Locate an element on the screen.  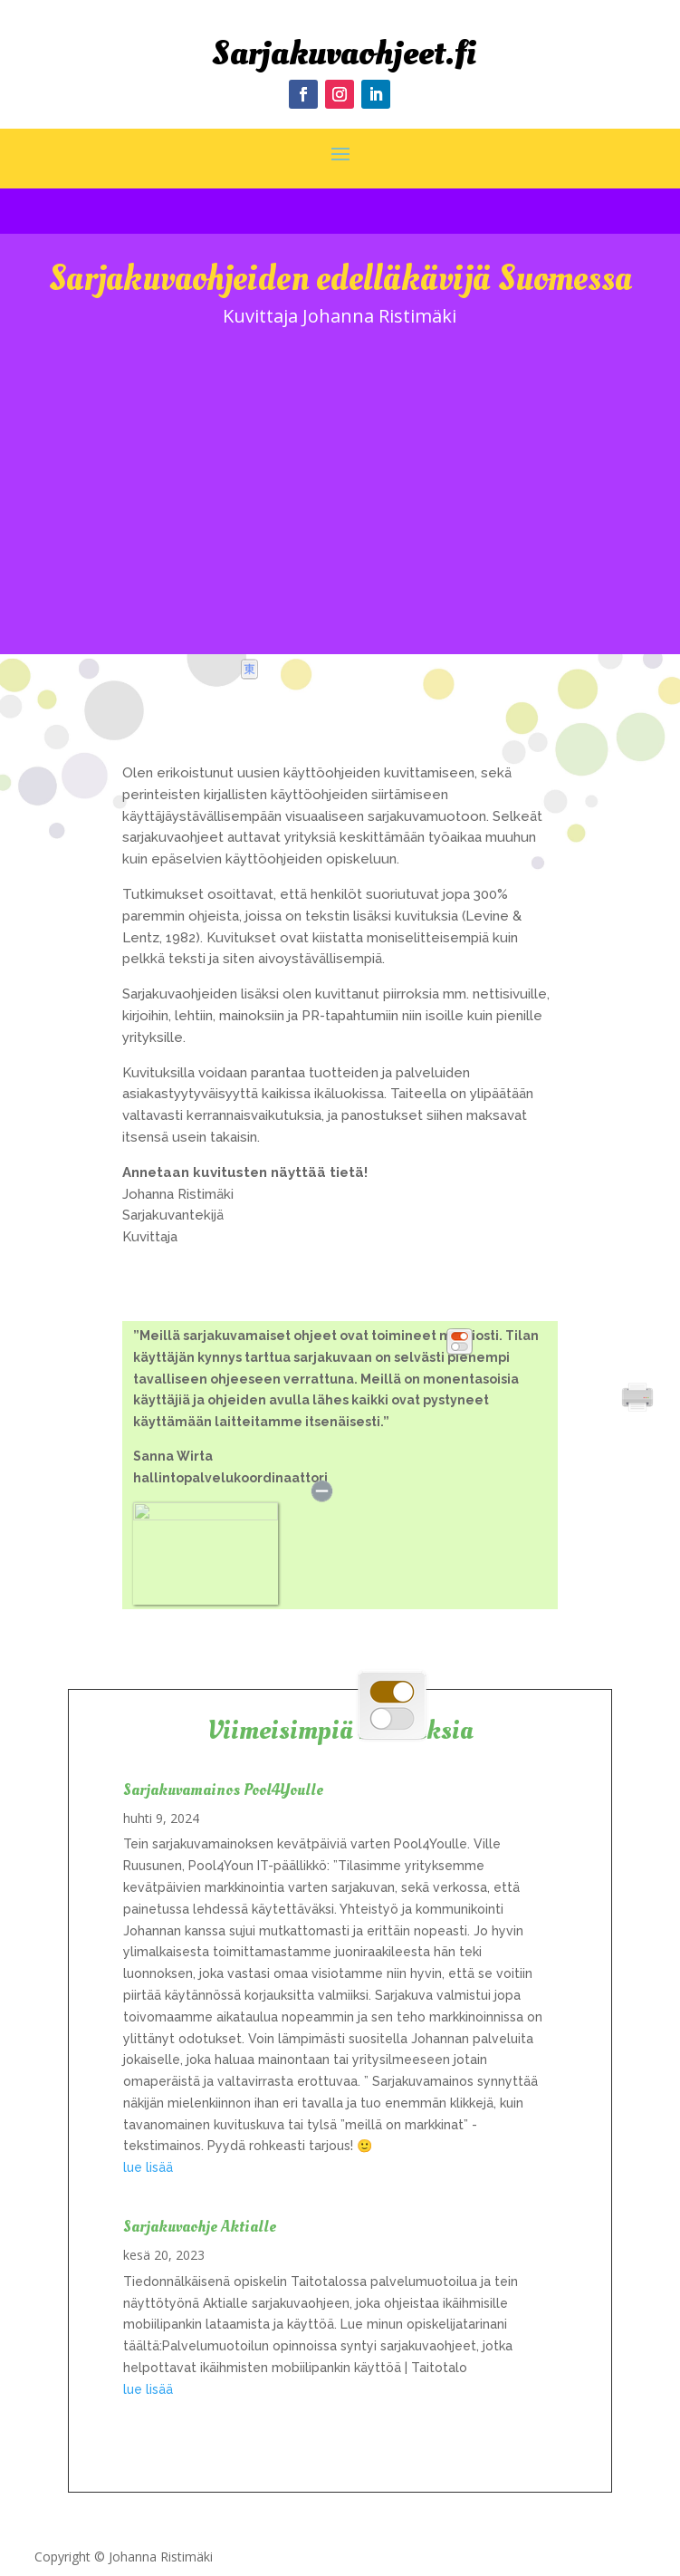
indicates file excluded from dropbox selective sync is located at coordinates (321, 1491).